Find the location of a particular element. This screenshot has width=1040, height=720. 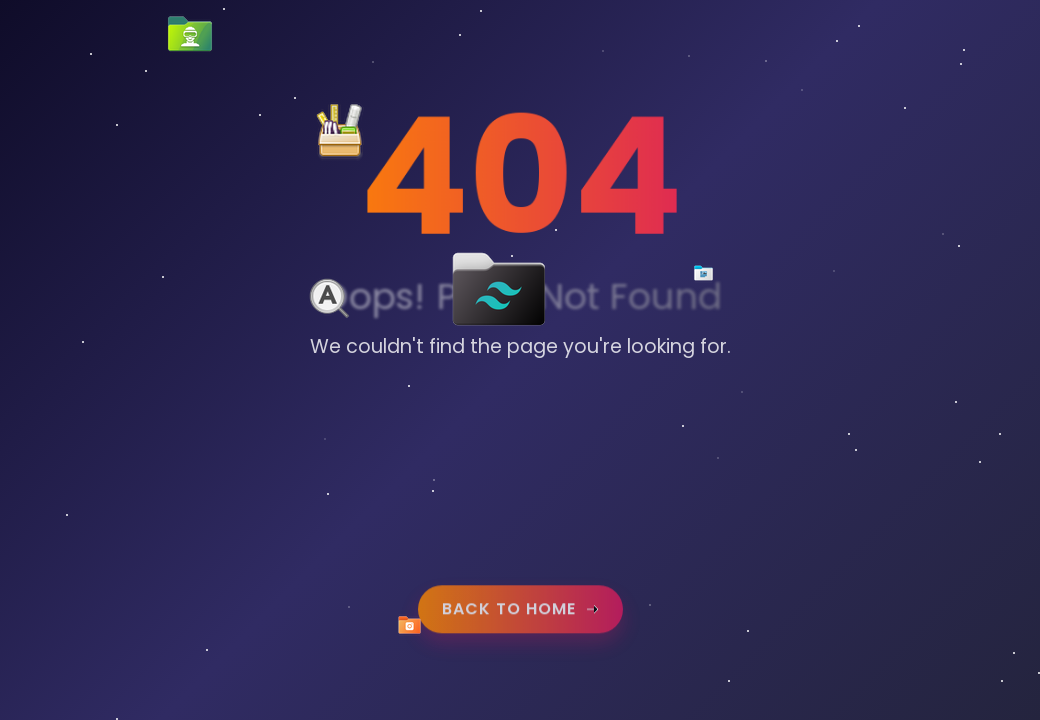

open 4K Stogram downloads folder is located at coordinates (409, 625).